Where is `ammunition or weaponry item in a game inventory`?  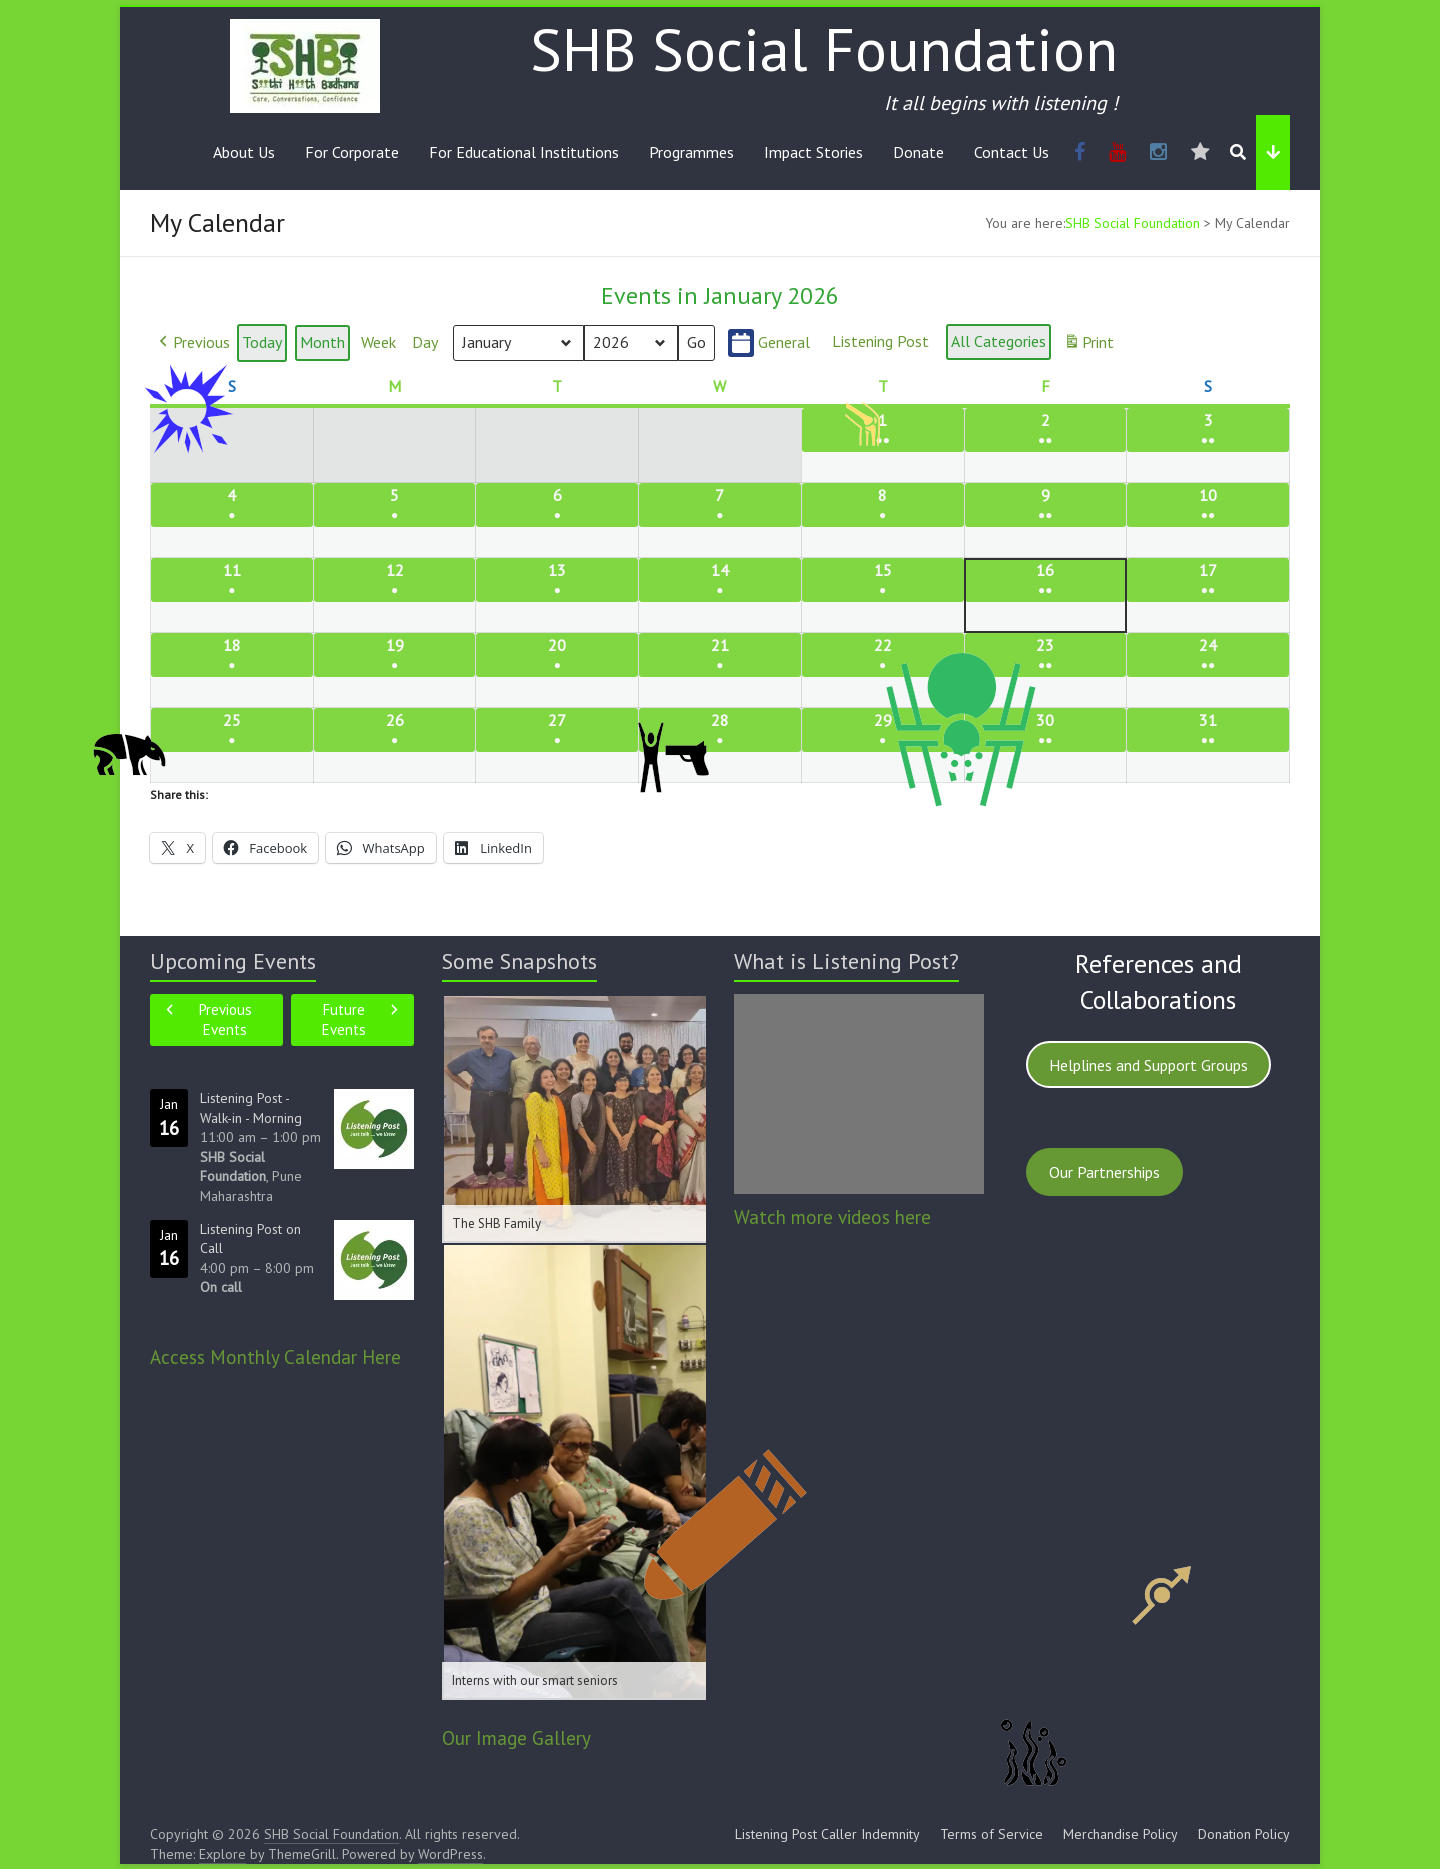 ammunition or weaponry item in a game inventory is located at coordinates (725, 1524).